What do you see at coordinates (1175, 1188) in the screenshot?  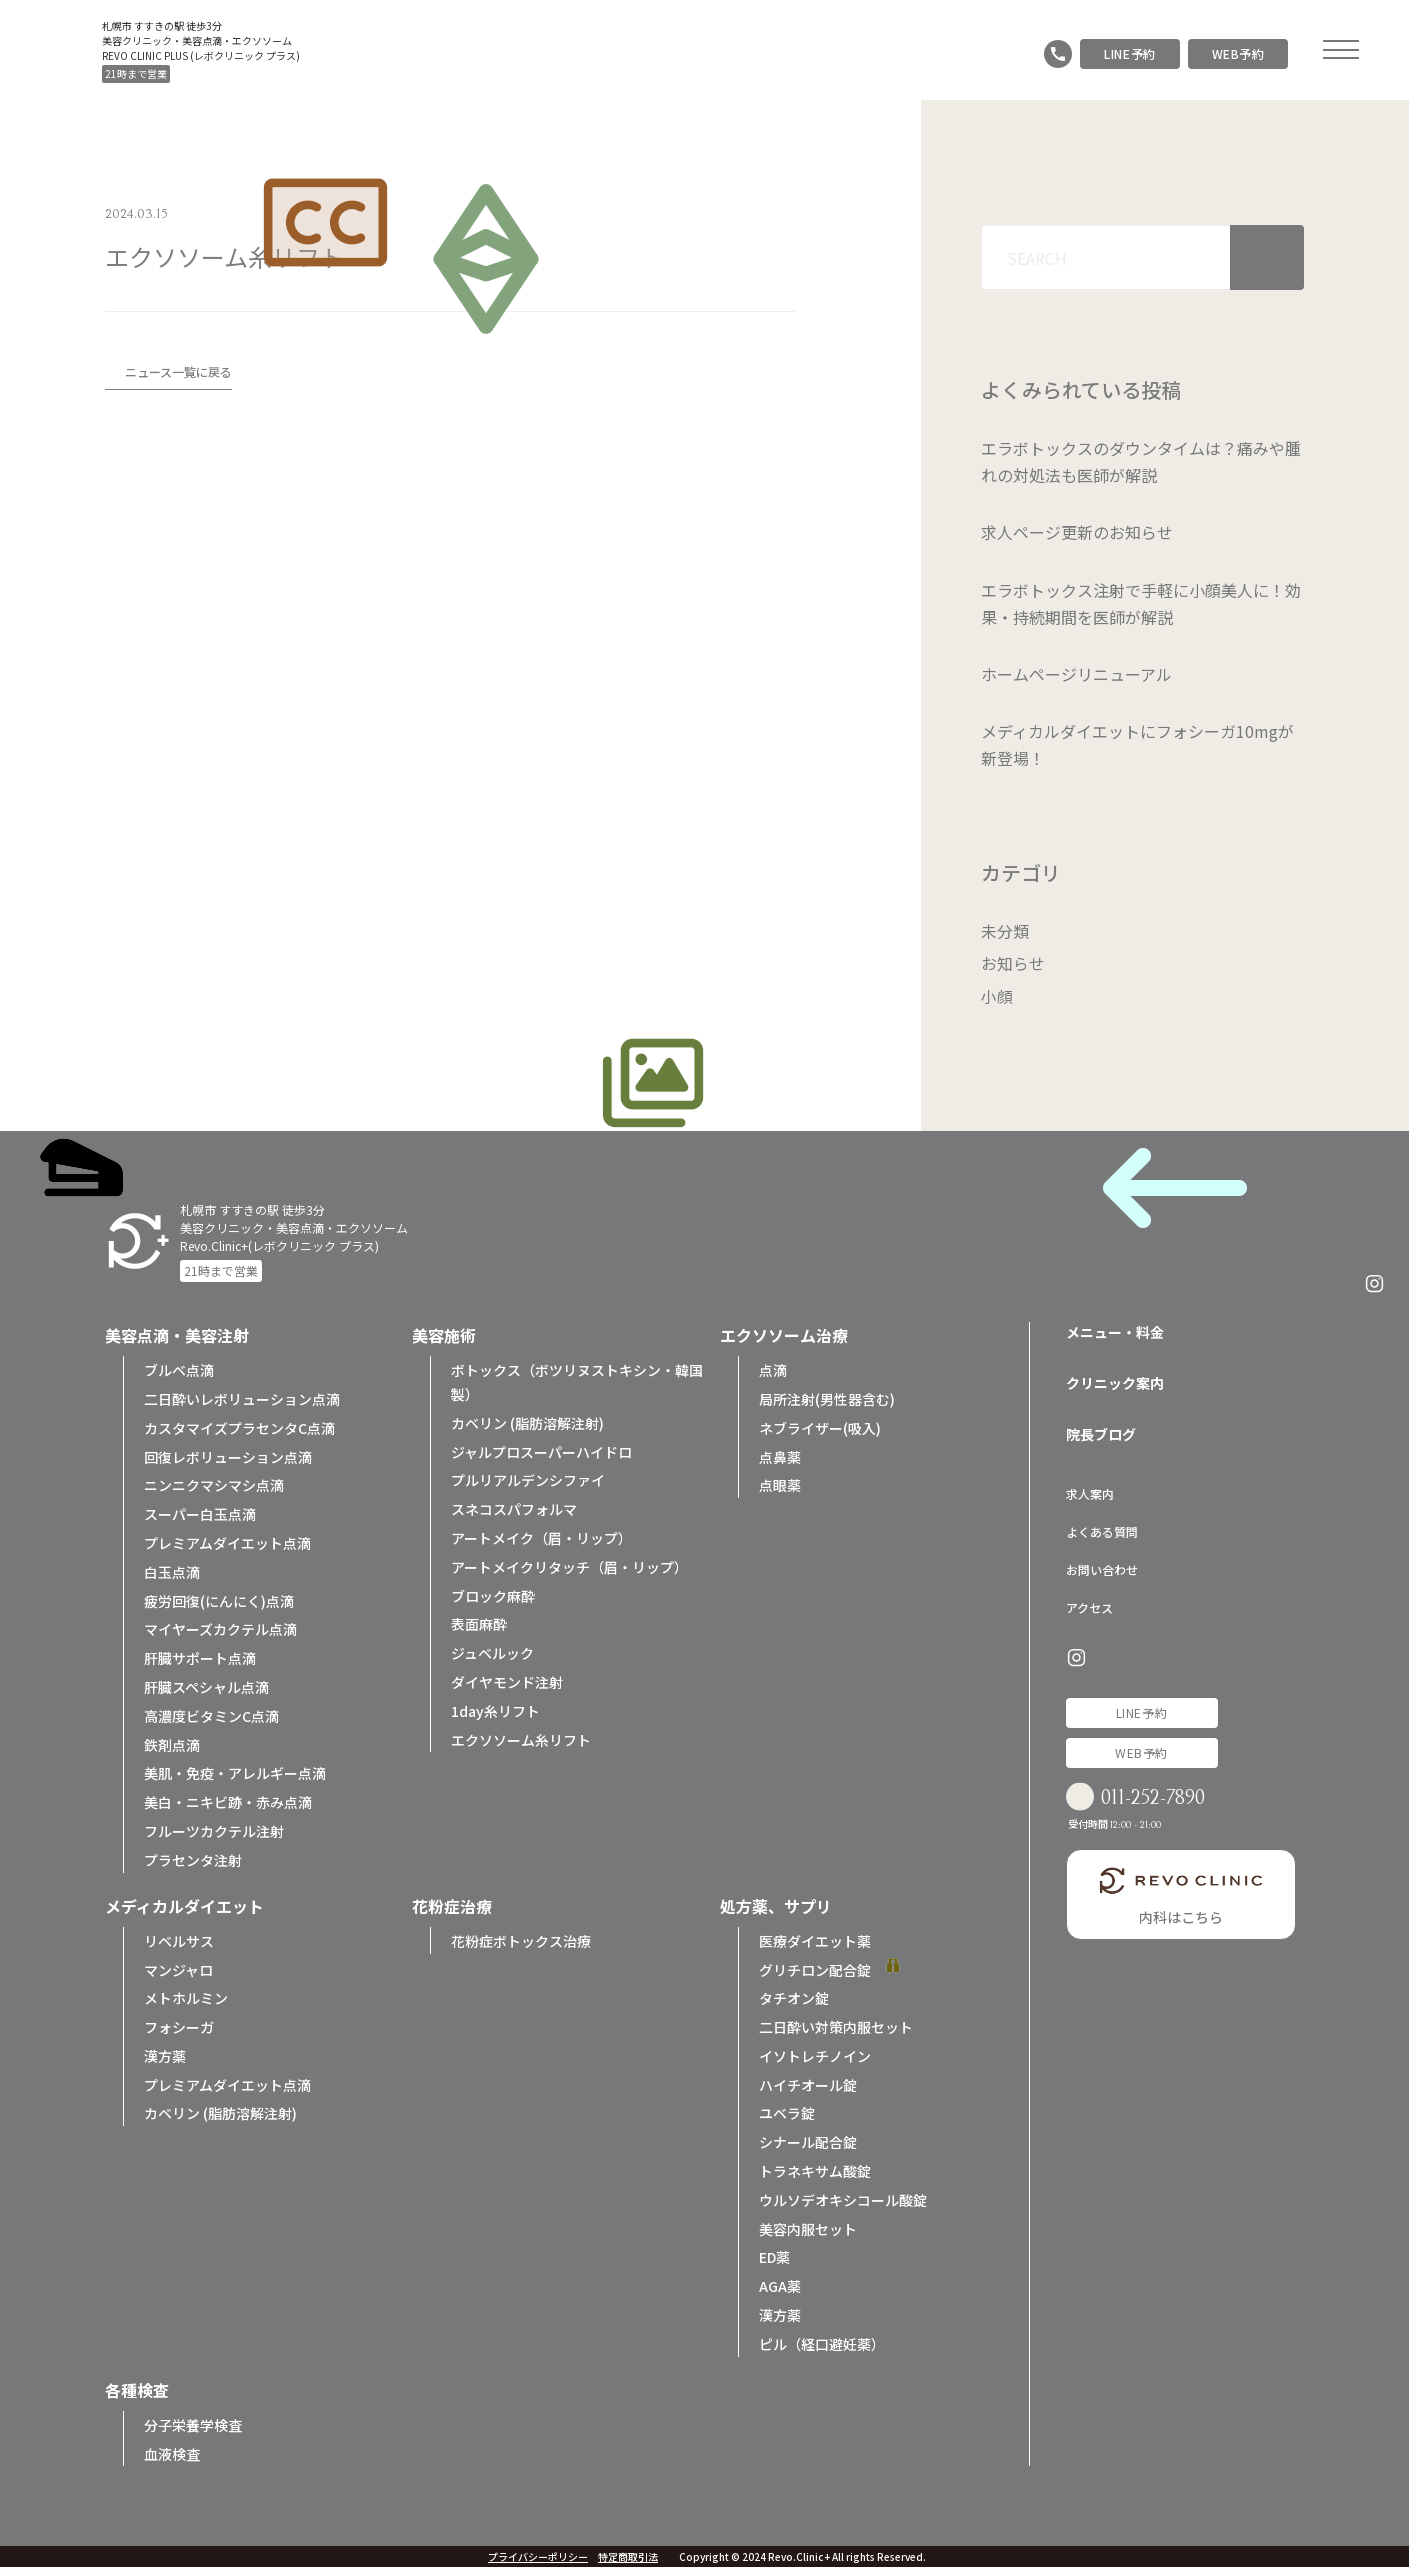 I see `go back to the previous page` at bounding box center [1175, 1188].